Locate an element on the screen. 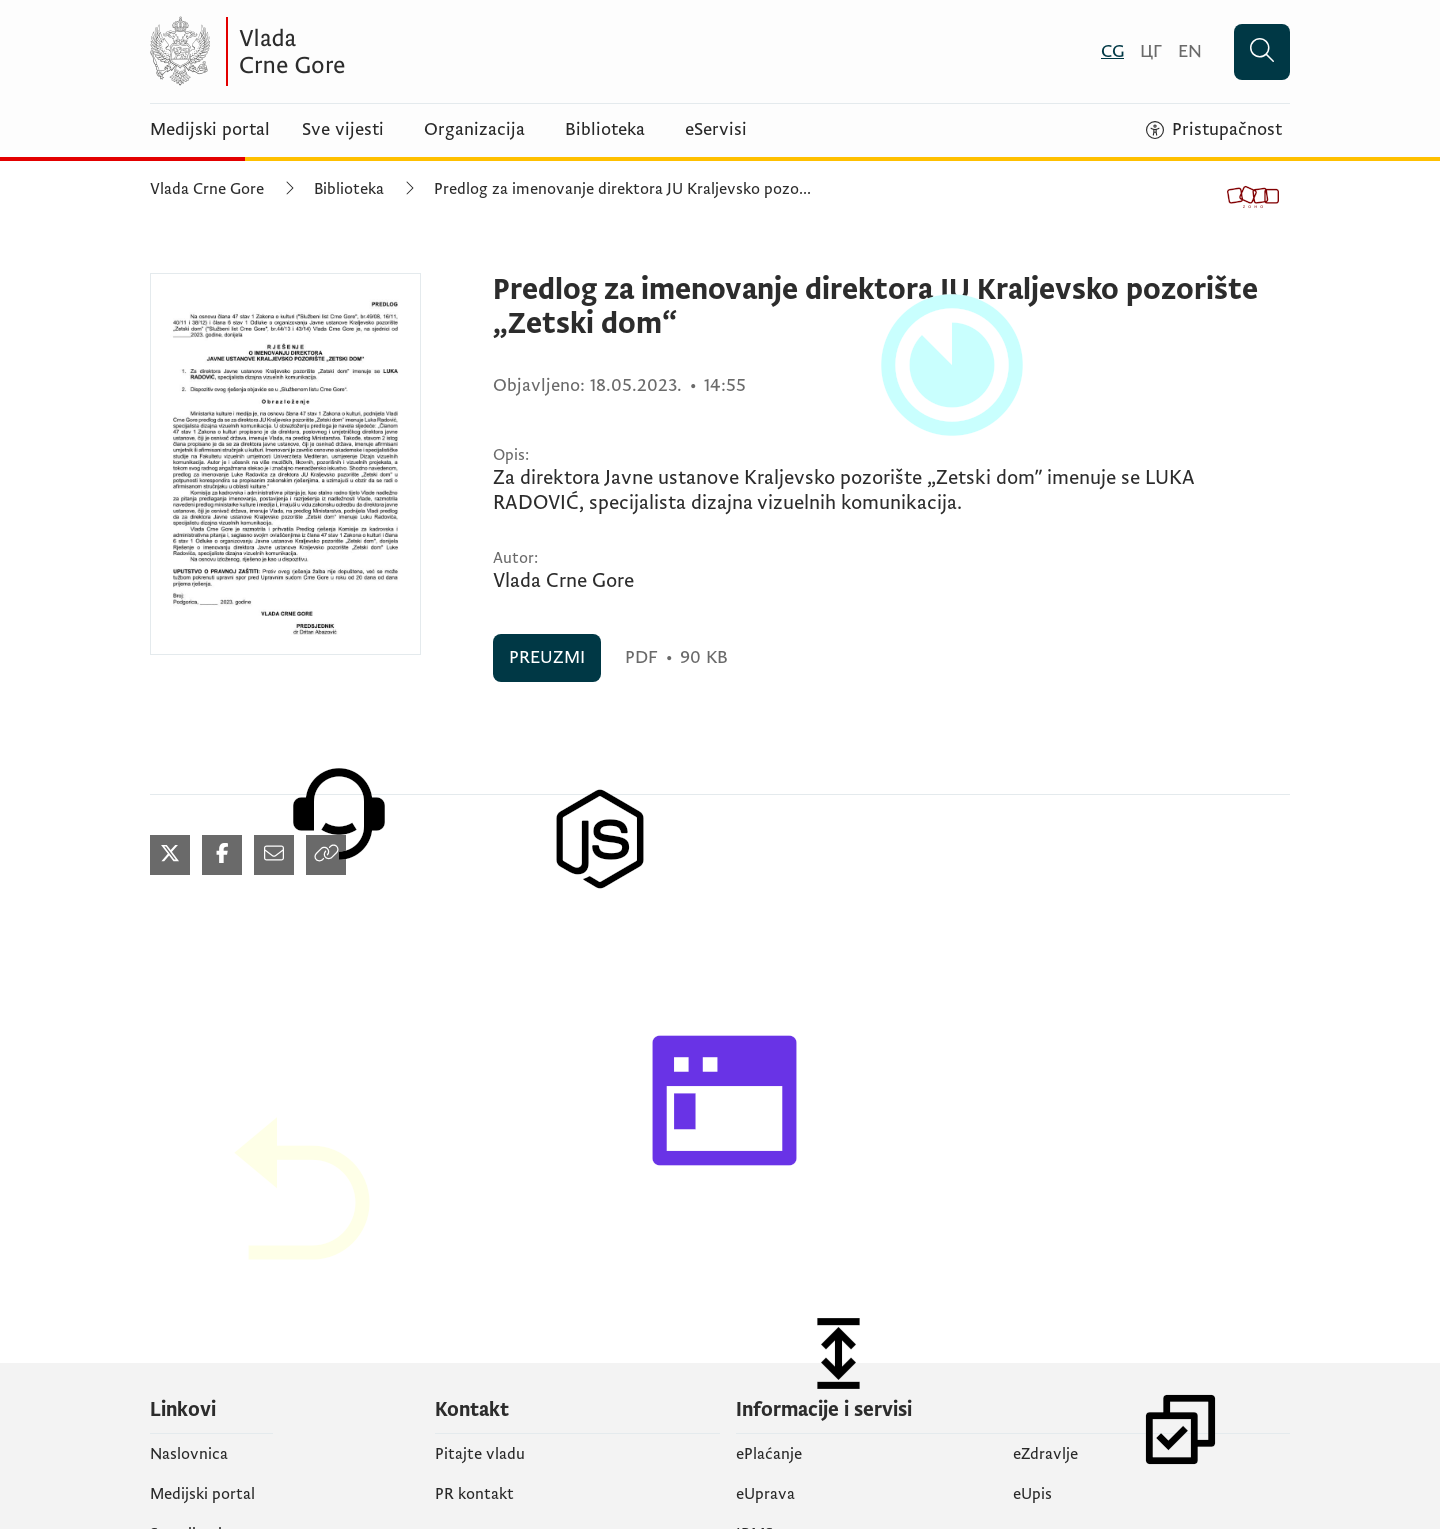 This screenshot has width=1440, height=1529. select multiple items is located at coordinates (1180, 1429).